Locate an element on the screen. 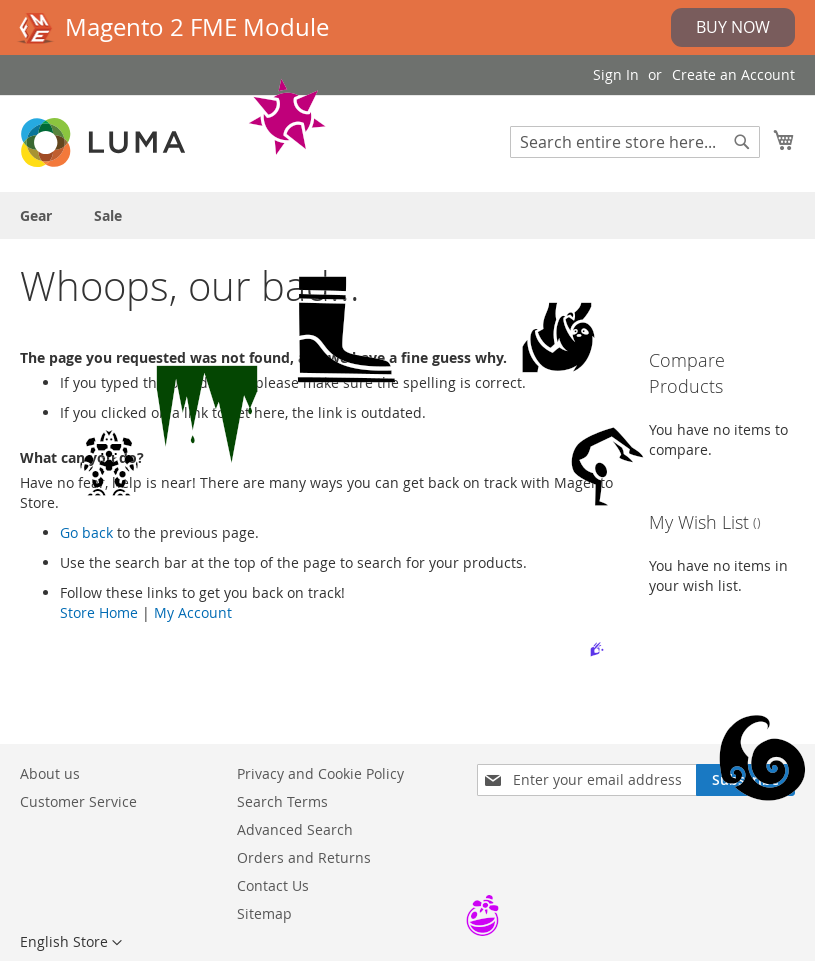  rain or waterproof gear category is located at coordinates (346, 329).